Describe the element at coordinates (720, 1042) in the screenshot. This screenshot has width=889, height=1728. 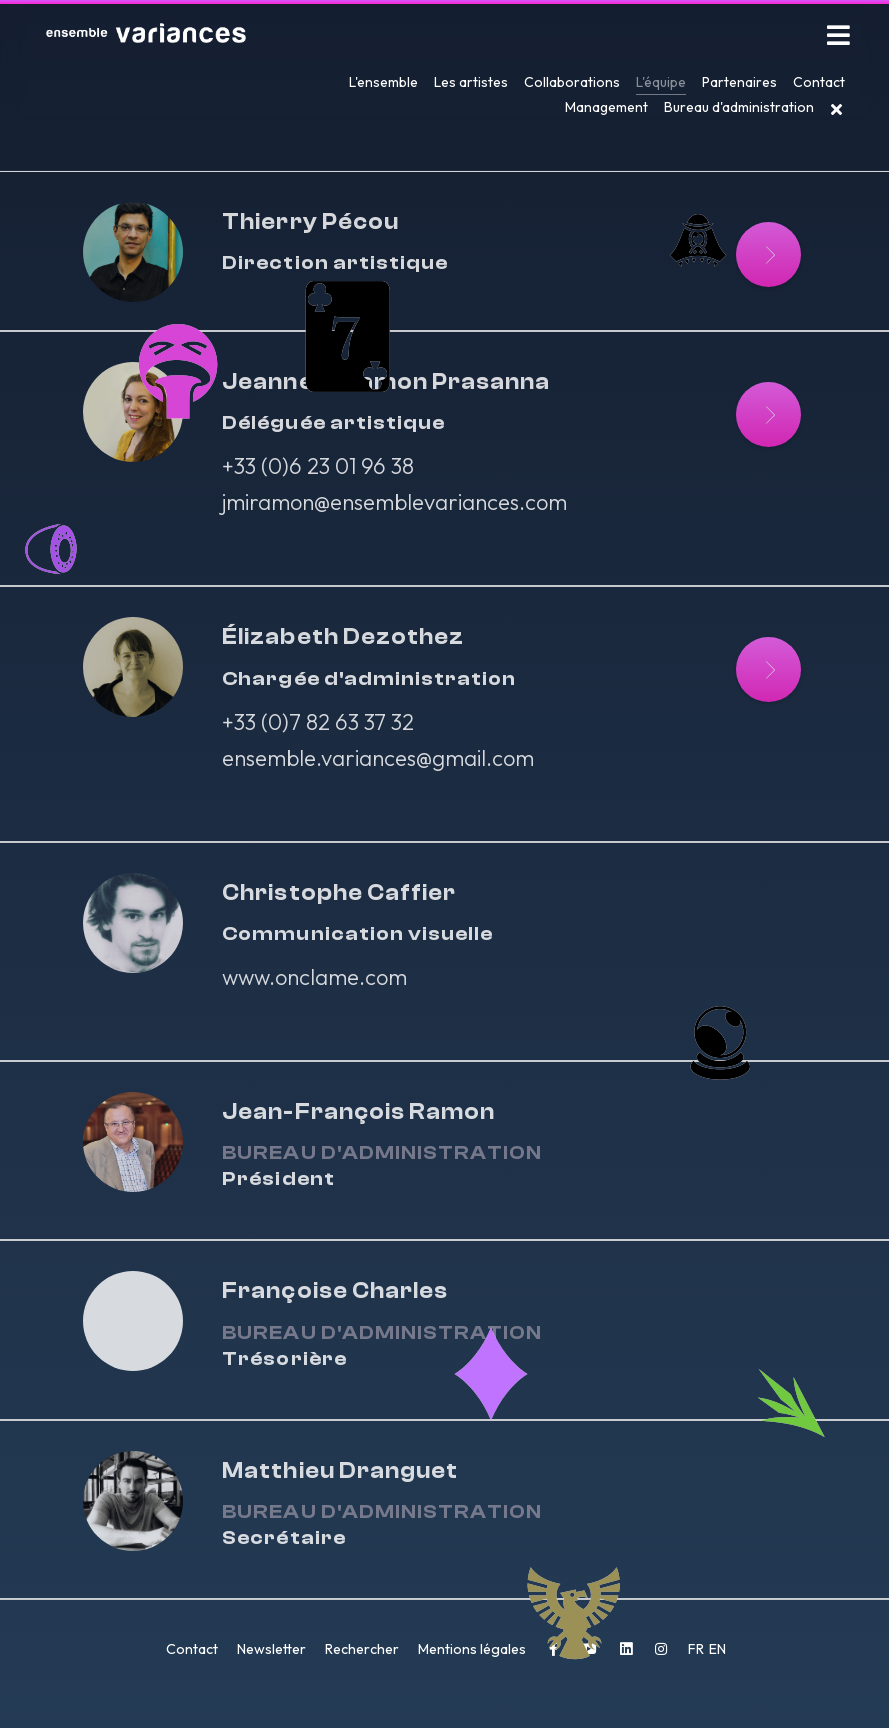
I see `view predictions or fortune features` at that location.